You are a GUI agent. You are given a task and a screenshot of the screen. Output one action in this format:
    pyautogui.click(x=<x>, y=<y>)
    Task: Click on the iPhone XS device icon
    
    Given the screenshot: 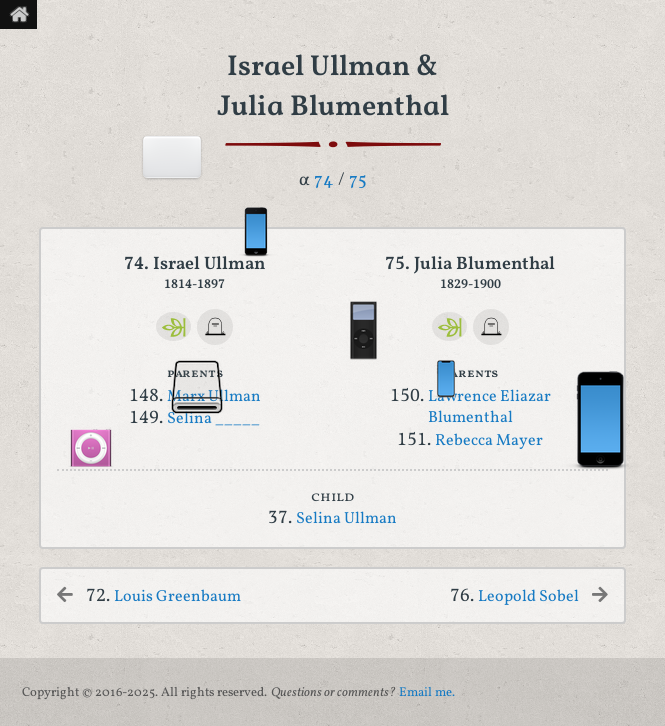 What is the action you would take?
    pyautogui.click(x=446, y=379)
    